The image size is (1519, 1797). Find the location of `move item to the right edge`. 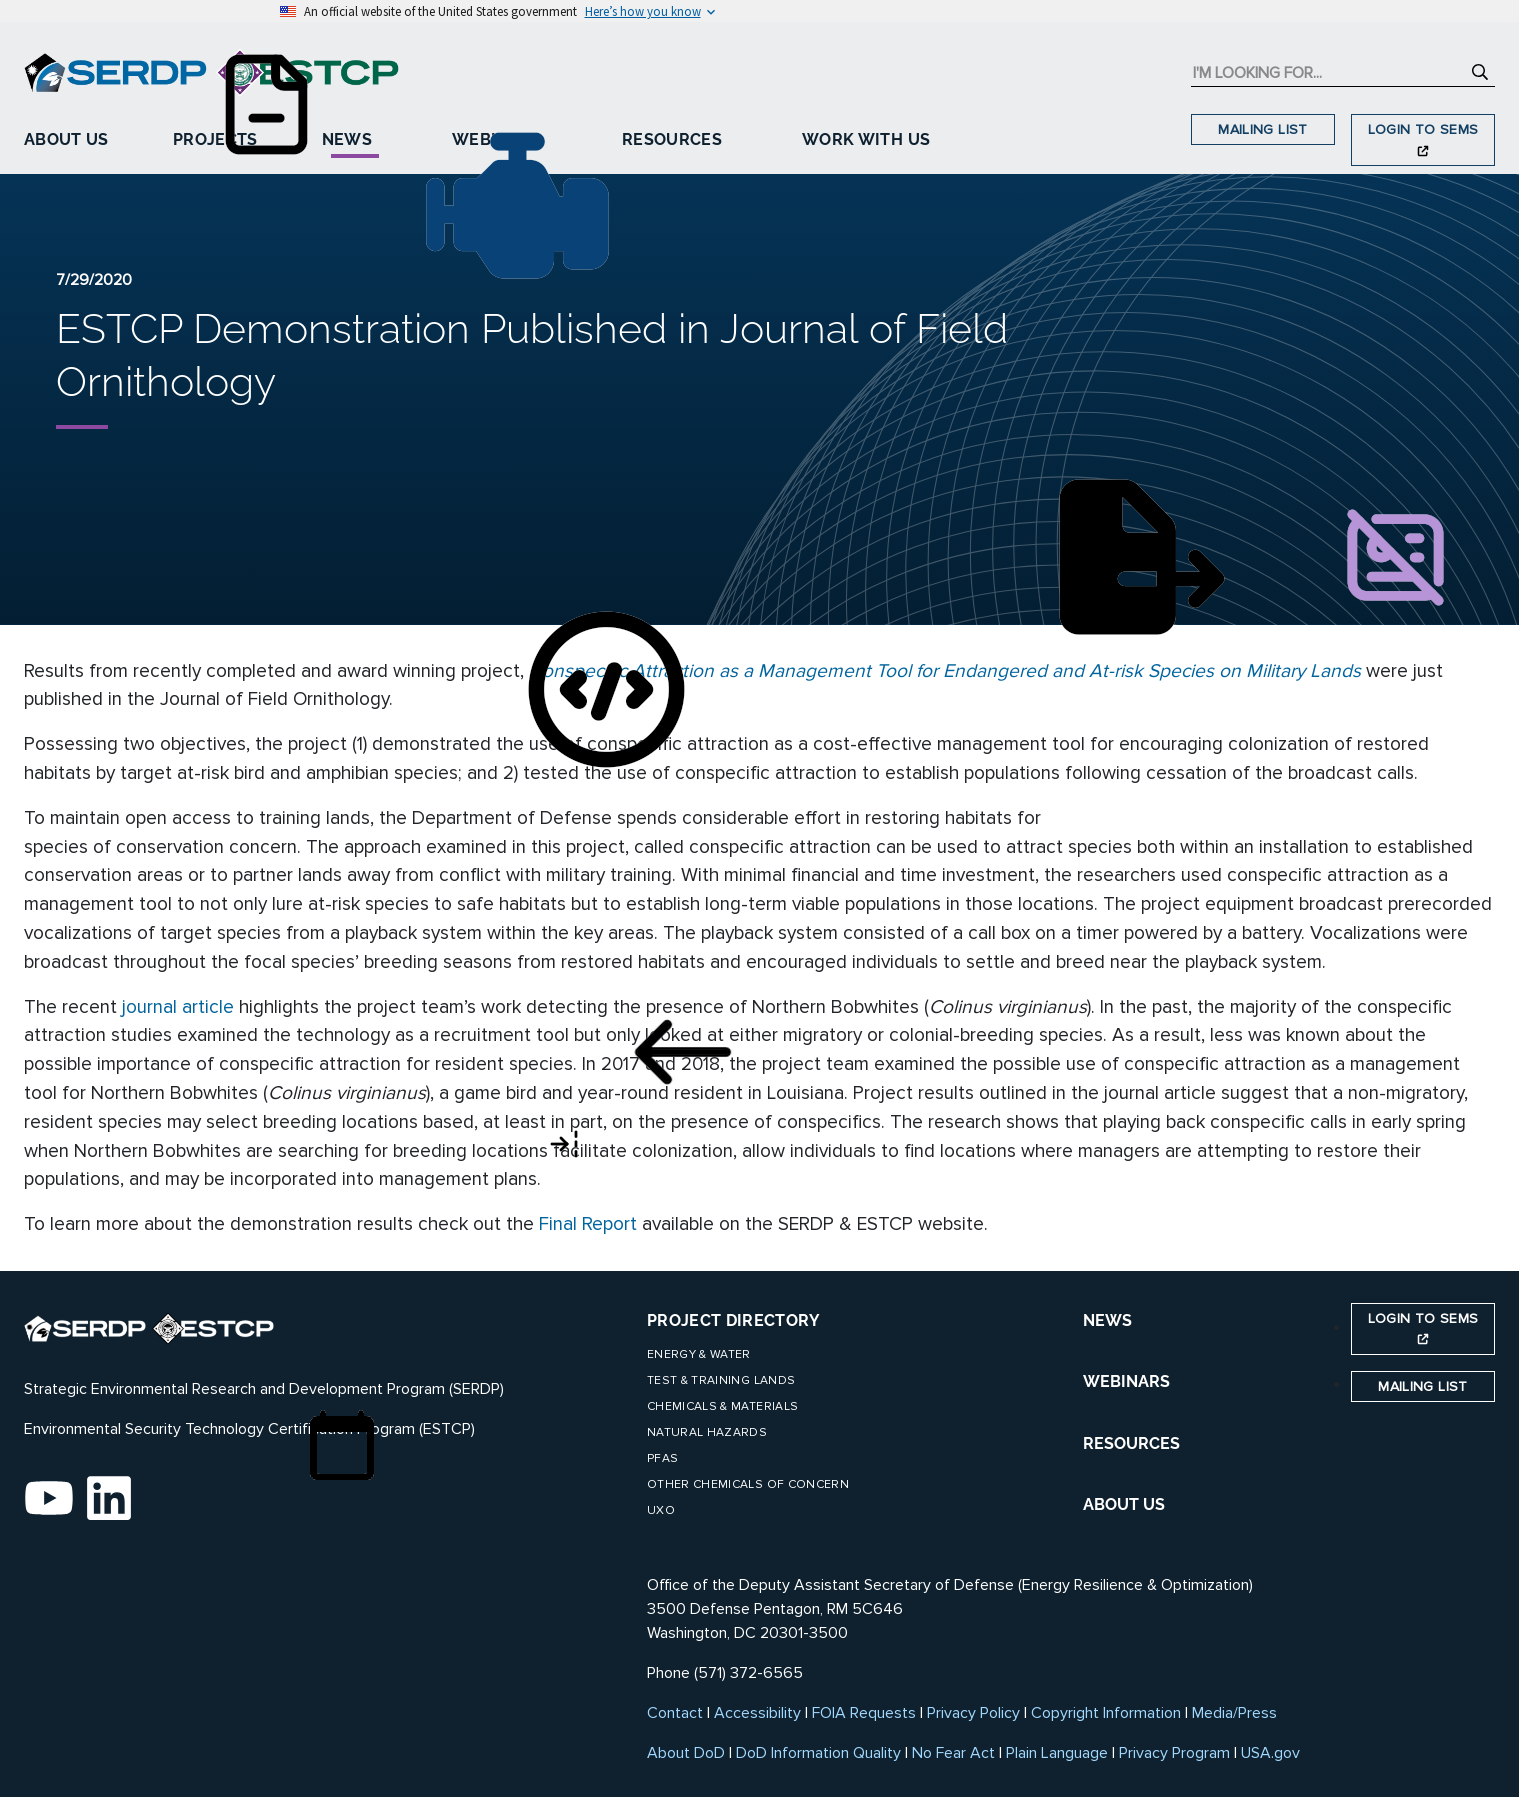

move item to the right edge is located at coordinates (564, 1144).